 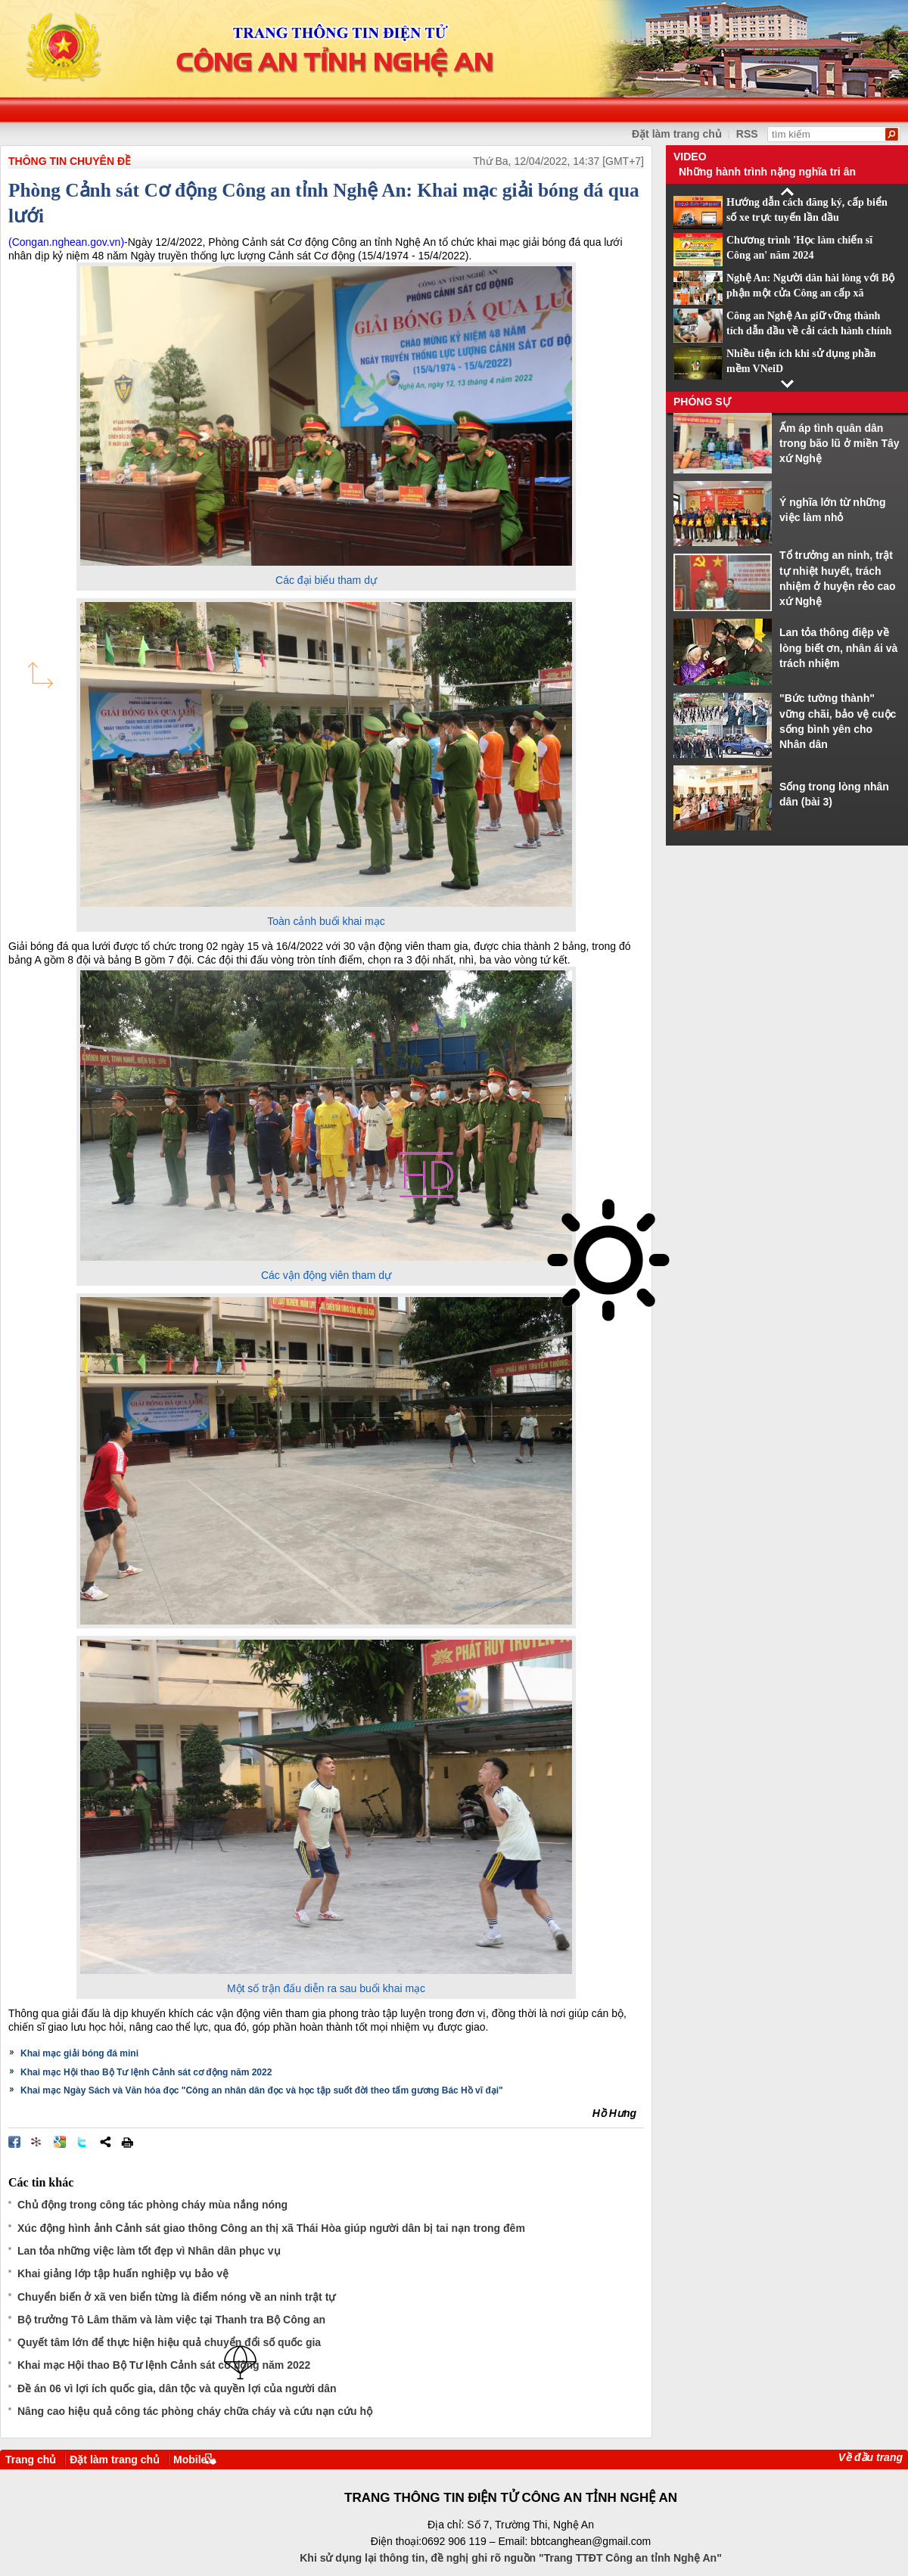 I want to click on access airdrop or file drop feature, so click(x=240, y=2363).